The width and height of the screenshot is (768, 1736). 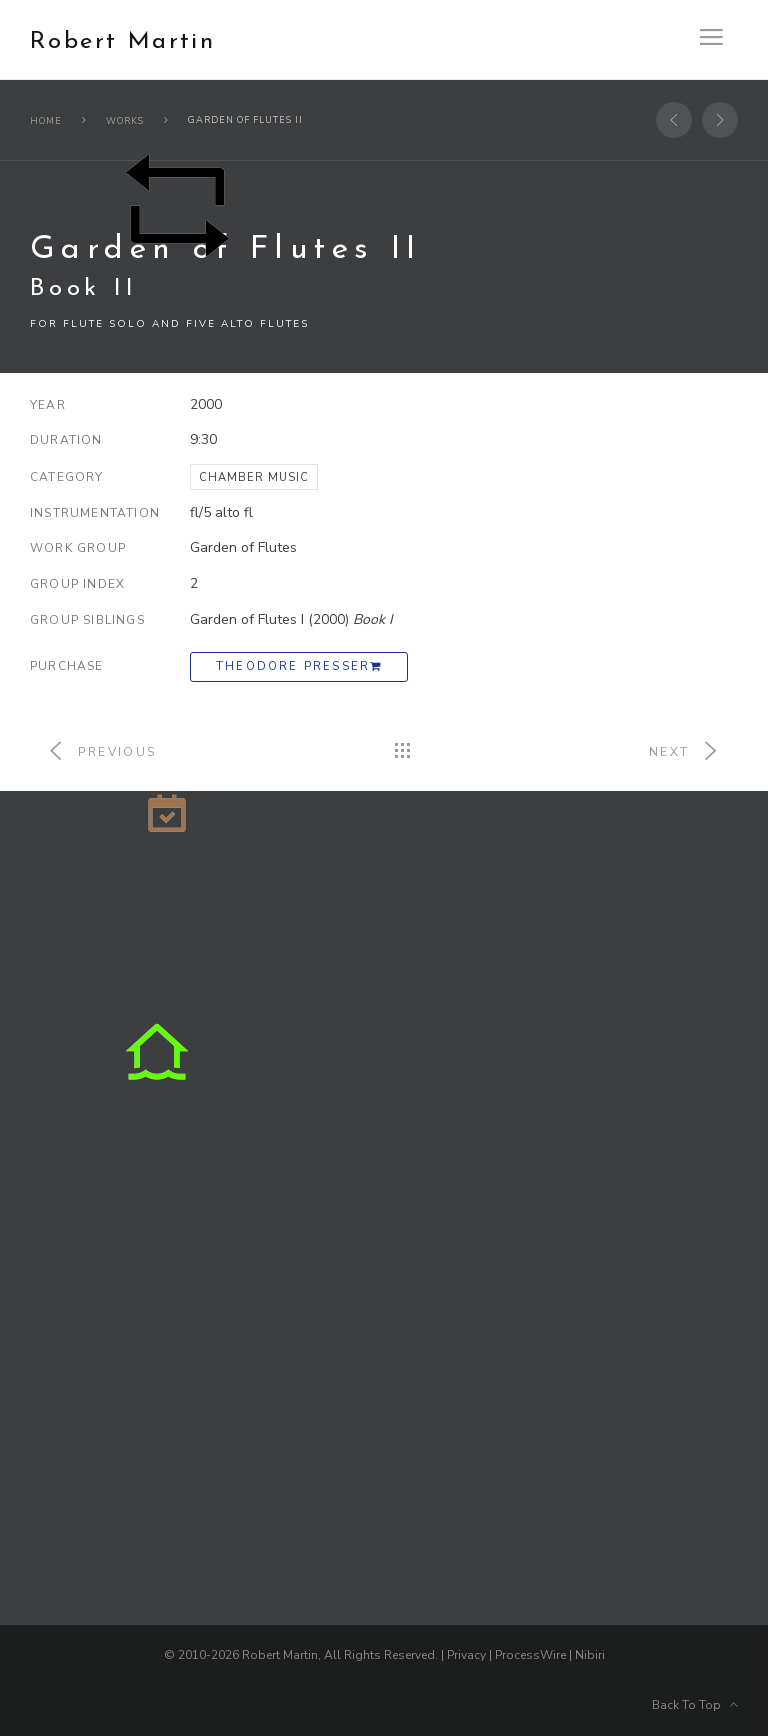 What do you see at coordinates (177, 205) in the screenshot?
I see `enable repeat playback mode` at bounding box center [177, 205].